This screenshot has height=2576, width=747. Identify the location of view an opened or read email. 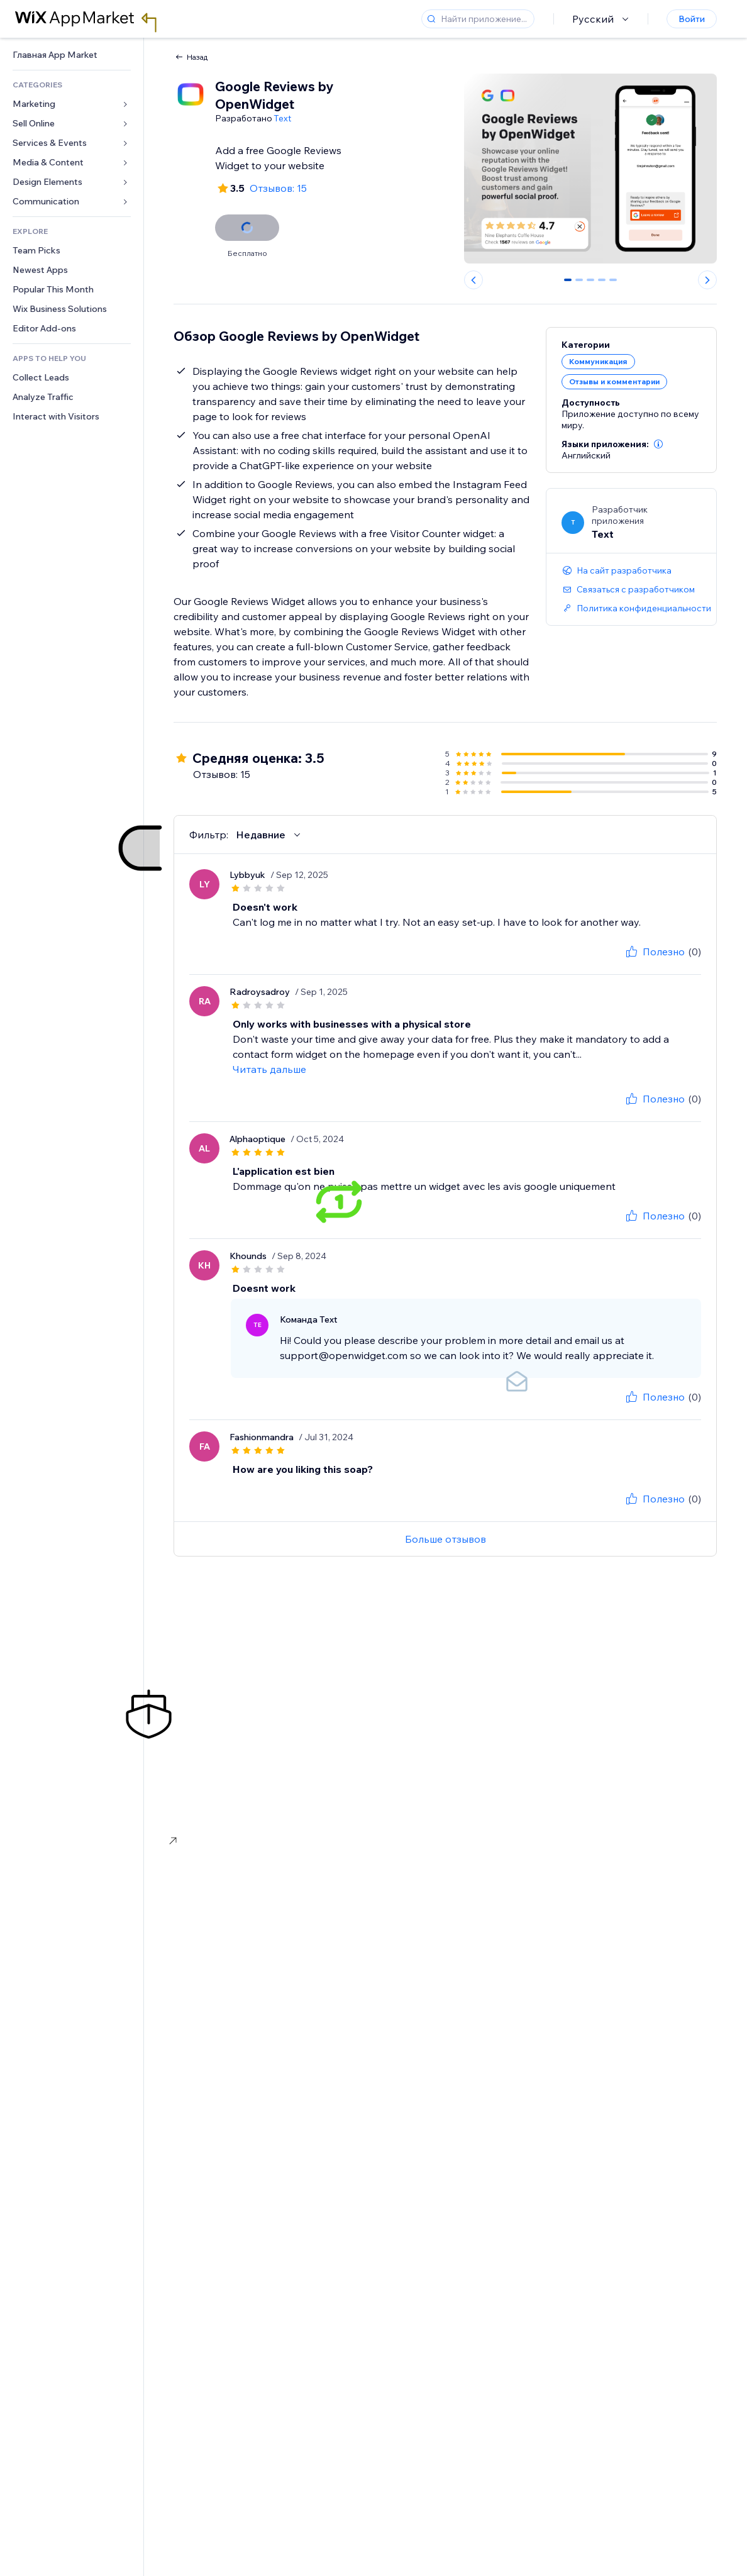
(517, 1382).